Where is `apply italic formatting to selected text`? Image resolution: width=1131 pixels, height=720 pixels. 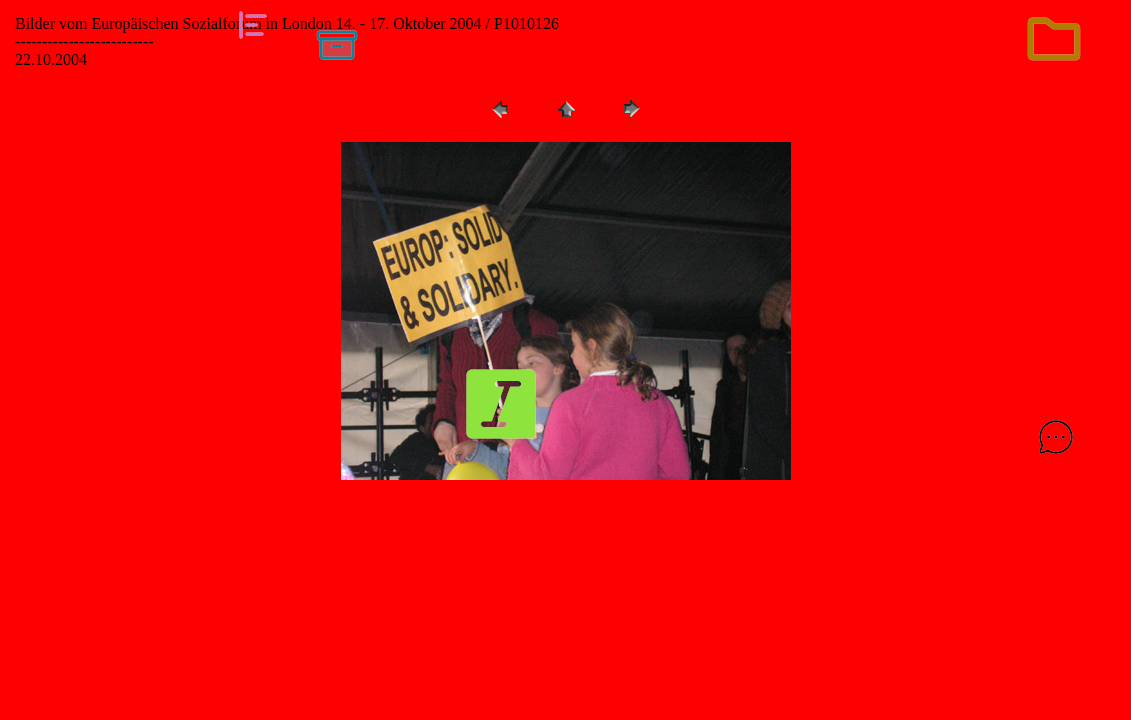 apply italic formatting to selected text is located at coordinates (501, 404).